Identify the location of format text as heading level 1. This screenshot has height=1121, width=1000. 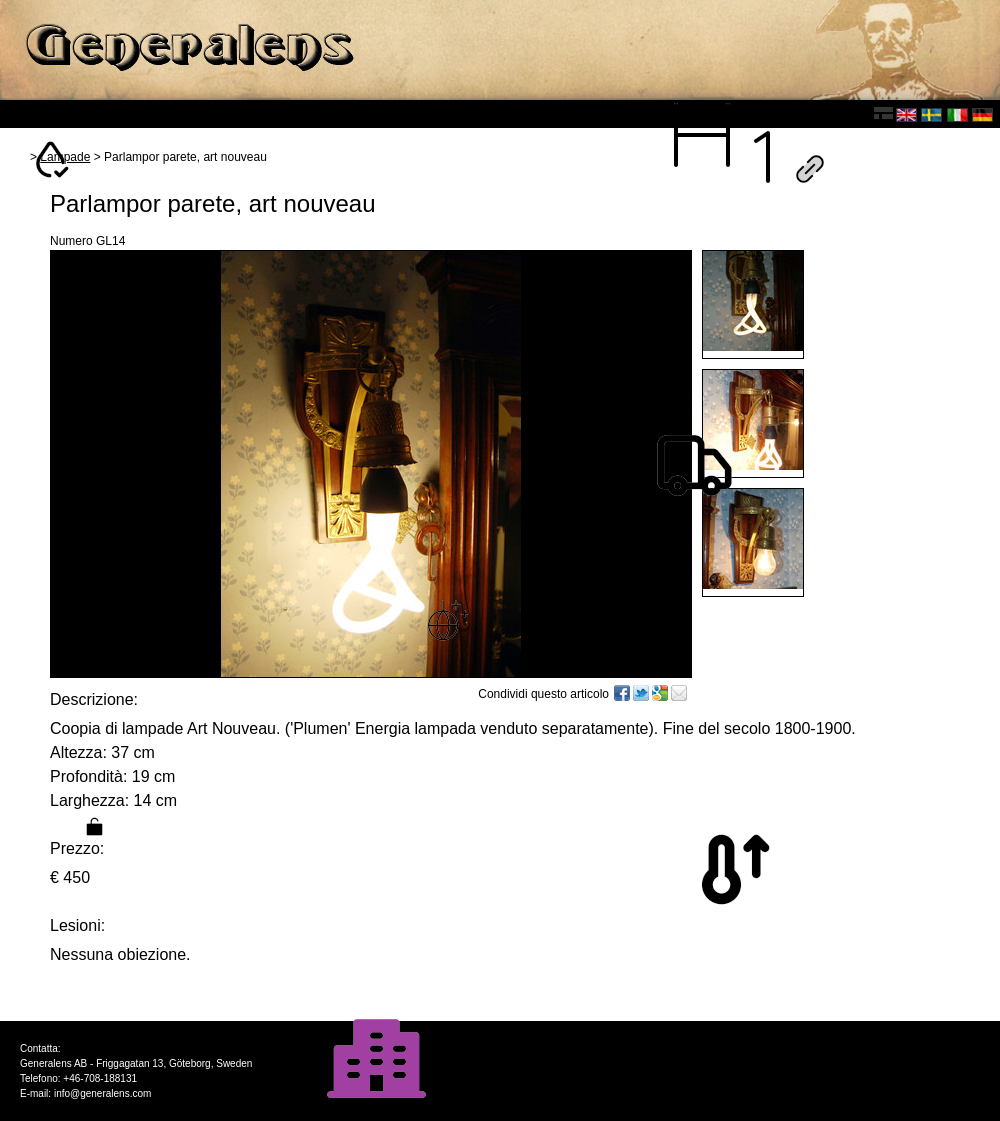
(720, 141).